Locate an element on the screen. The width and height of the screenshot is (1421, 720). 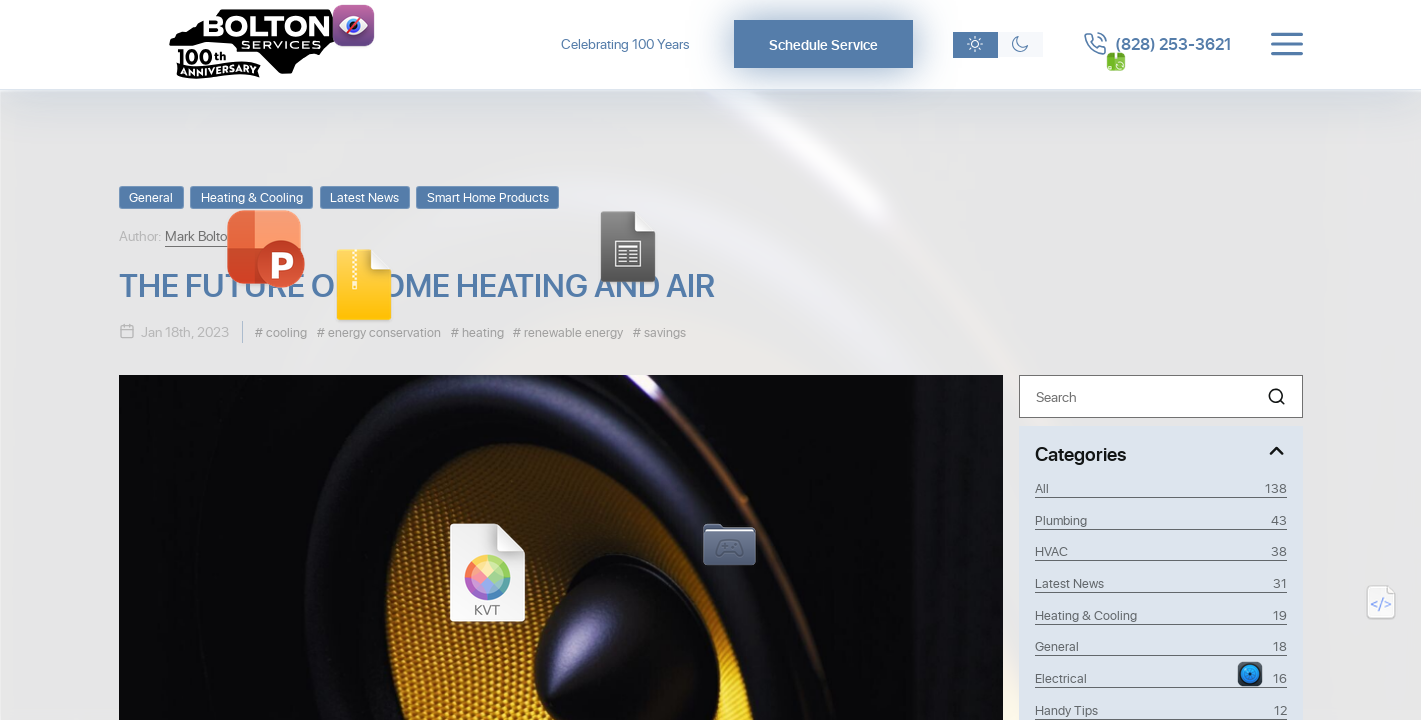
a KVT text file associated with Krita vector graphics is located at coordinates (487, 574).